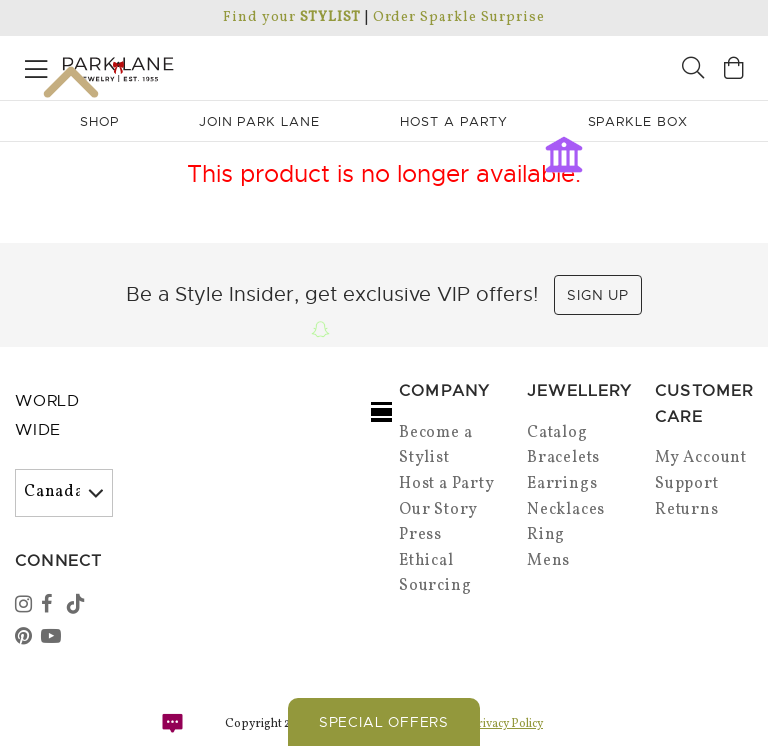 This screenshot has width=768, height=746. What do you see at coordinates (382, 412) in the screenshot?
I see `switch to day view in calendar` at bounding box center [382, 412].